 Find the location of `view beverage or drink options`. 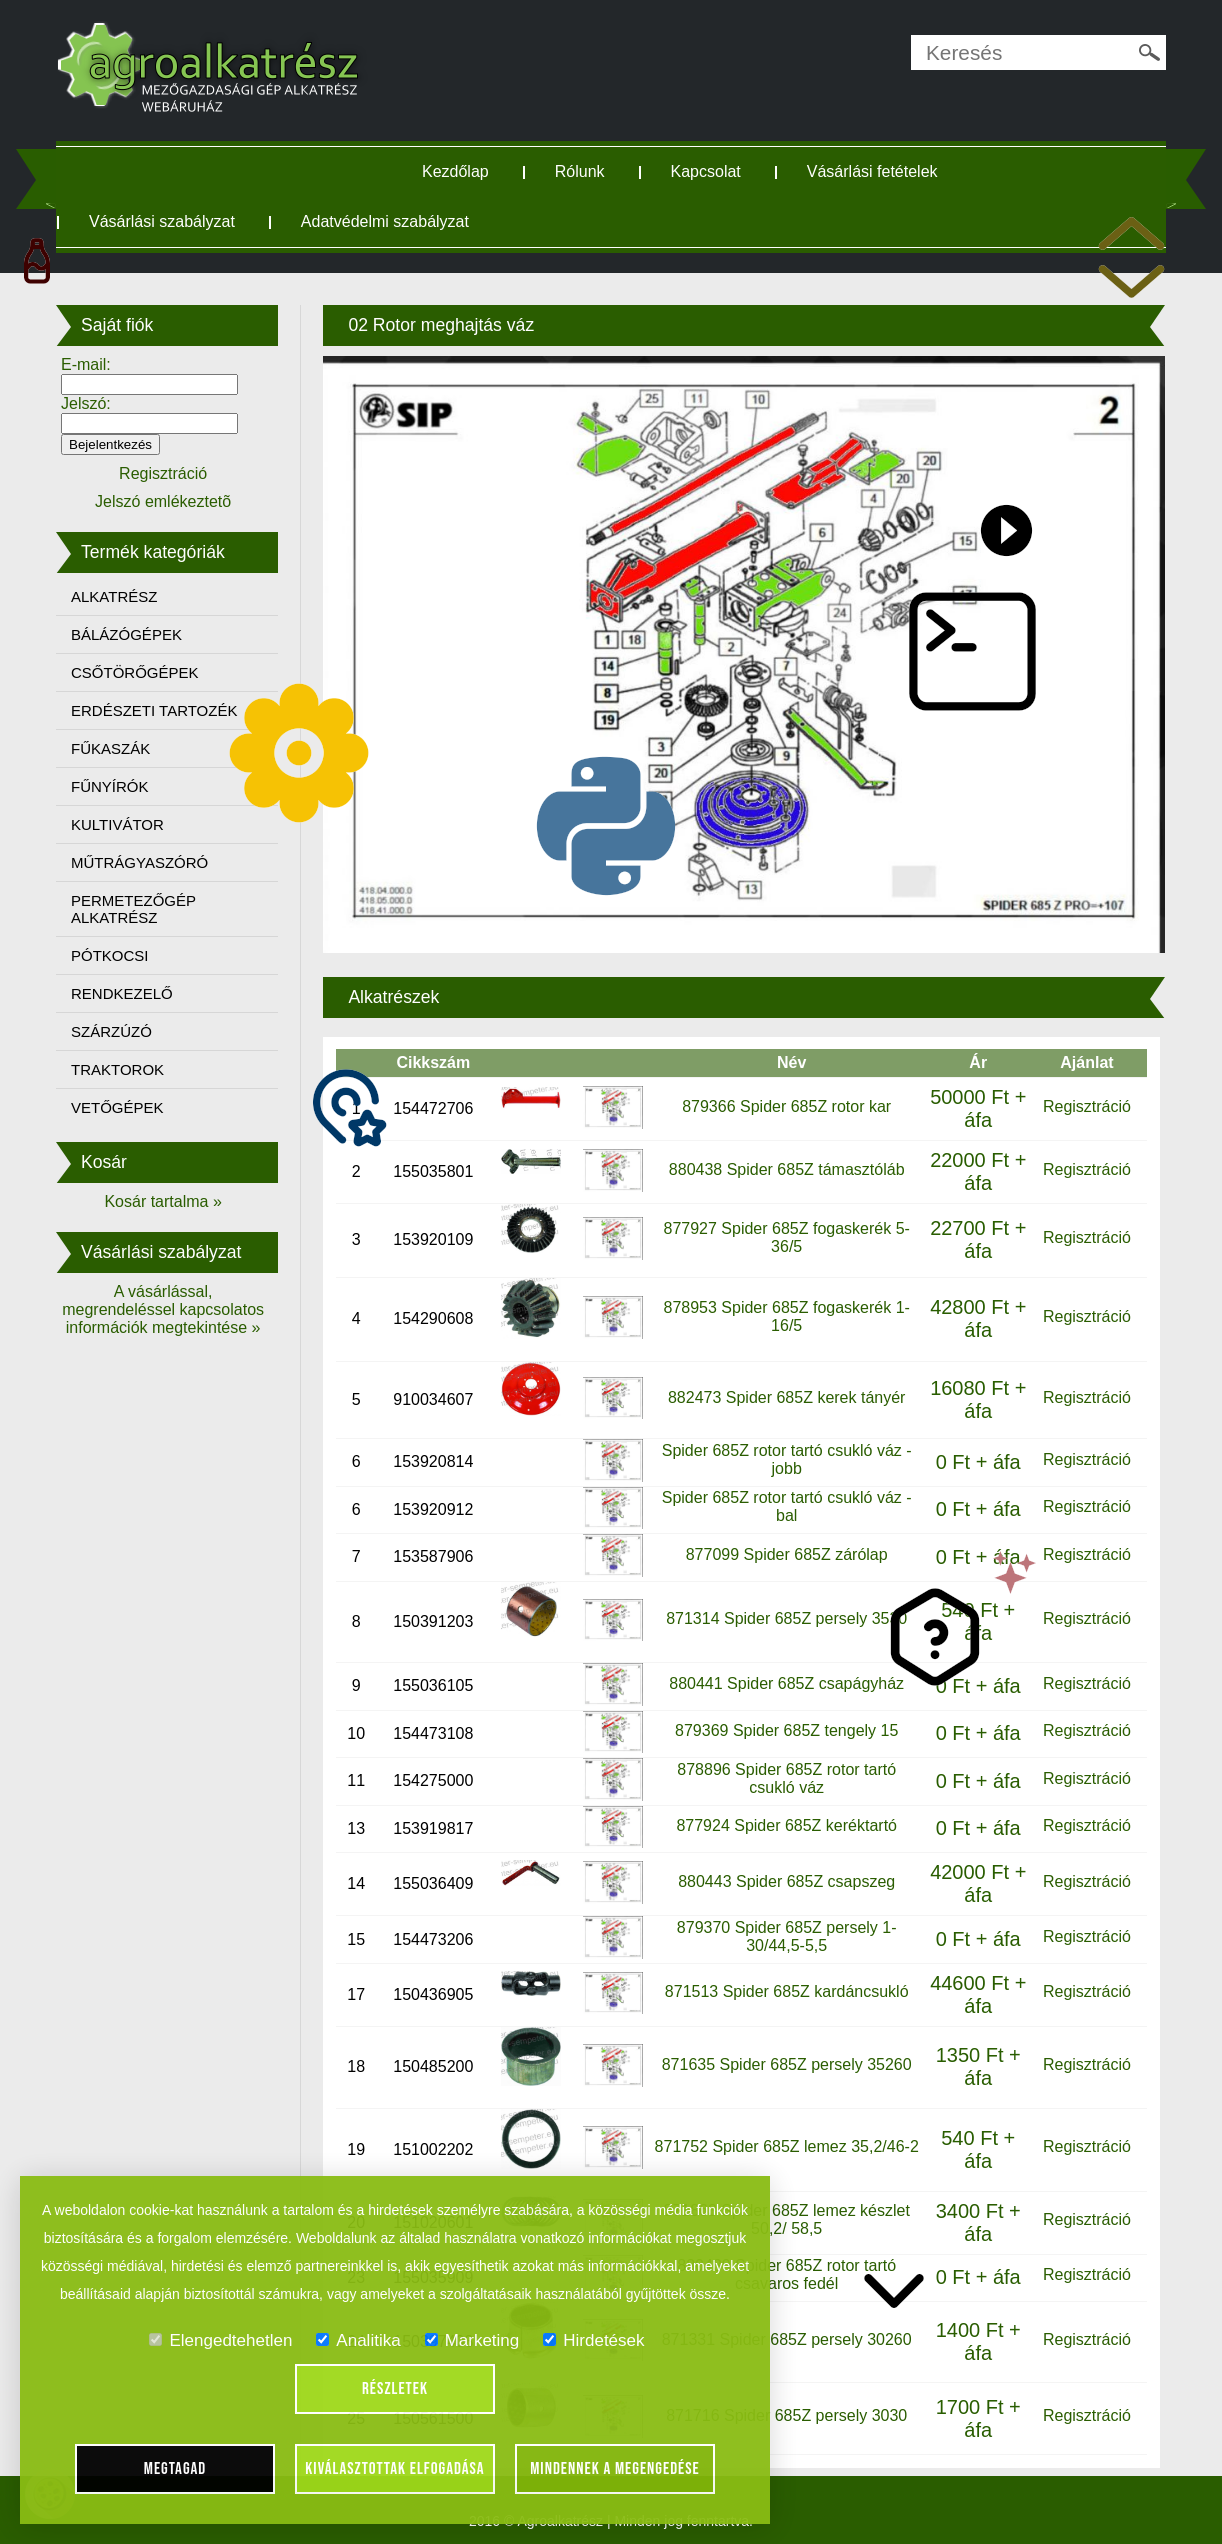

view beverage or drink options is located at coordinates (37, 262).